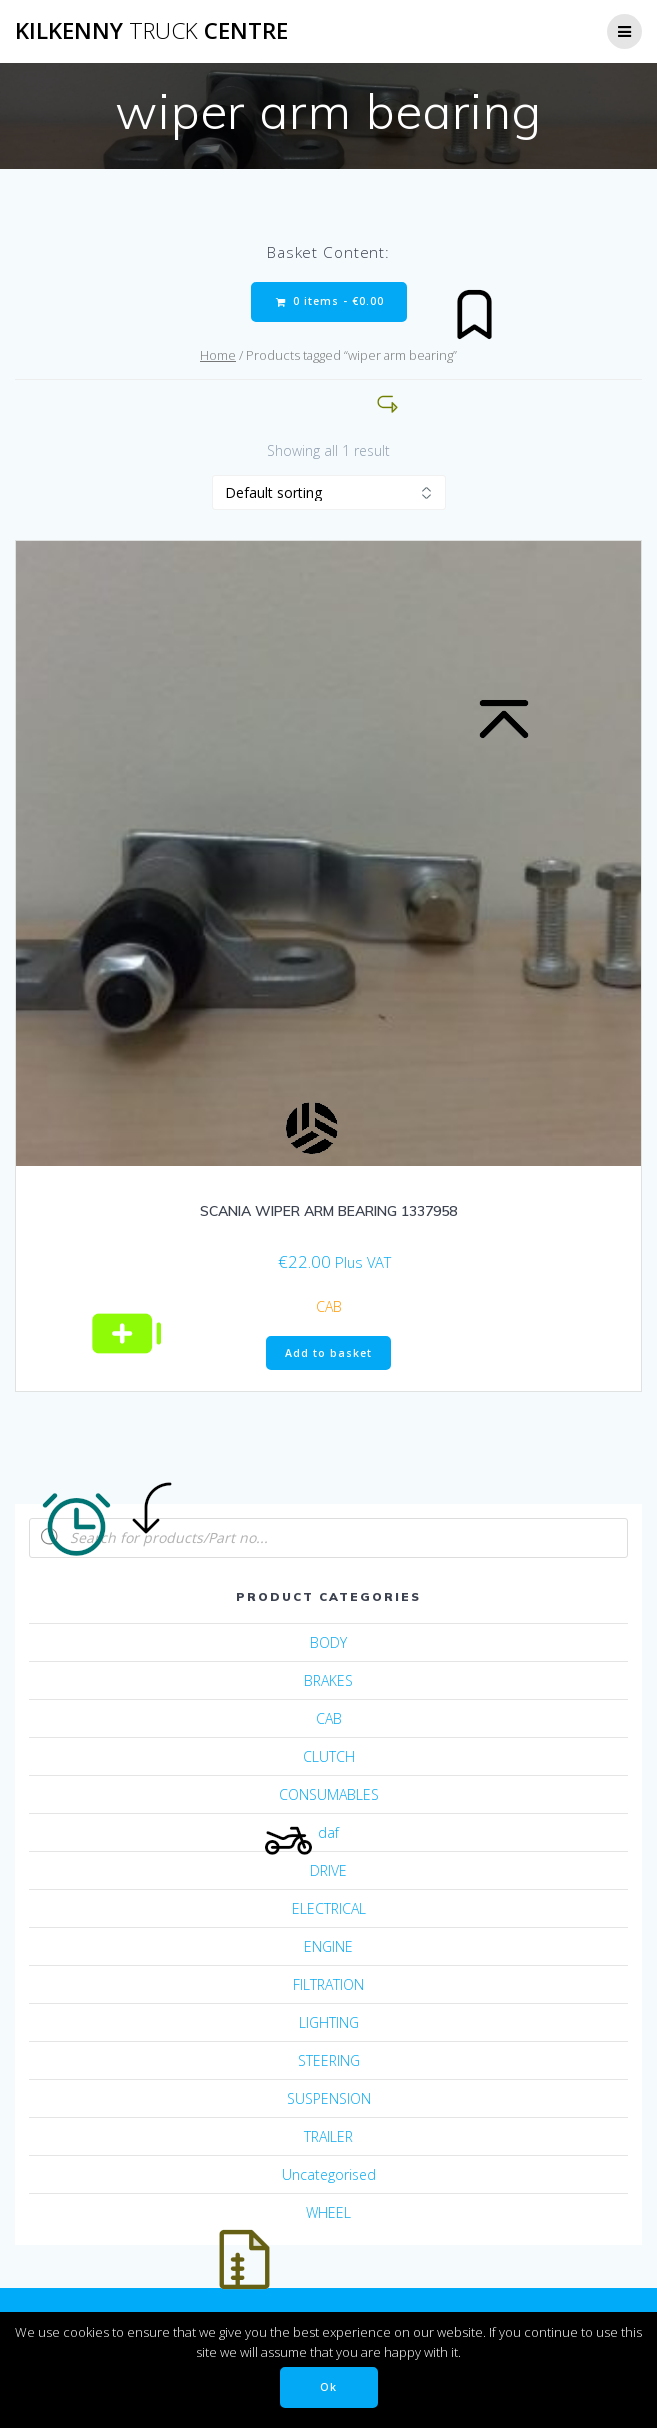 The height and width of the screenshot is (2428, 657). What do you see at coordinates (504, 718) in the screenshot?
I see `collapse or minimize a section` at bounding box center [504, 718].